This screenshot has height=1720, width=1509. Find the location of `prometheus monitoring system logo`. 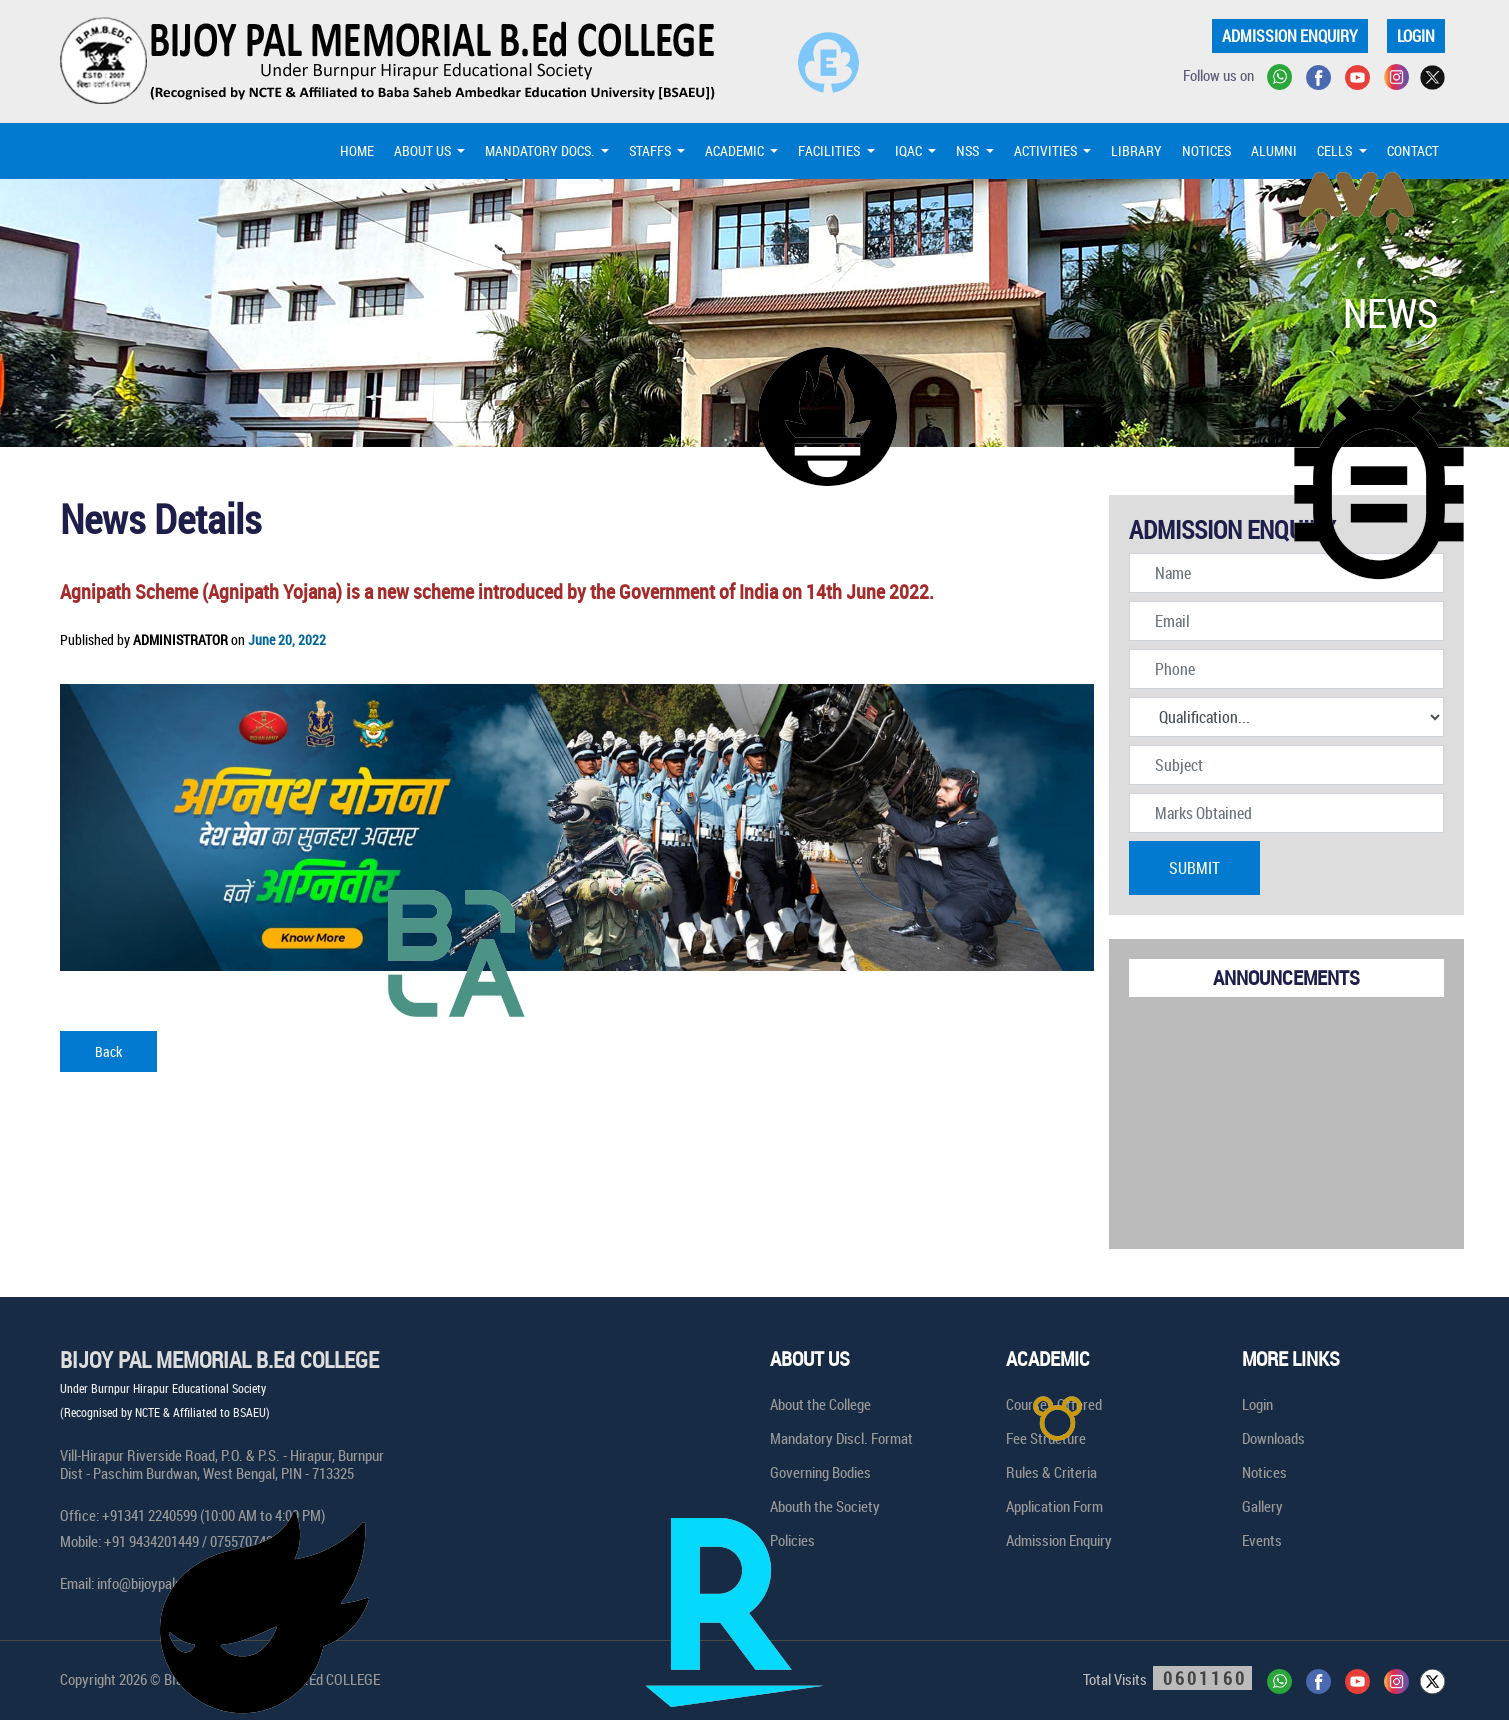

prometheus monitoring system logo is located at coordinates (827, 416).